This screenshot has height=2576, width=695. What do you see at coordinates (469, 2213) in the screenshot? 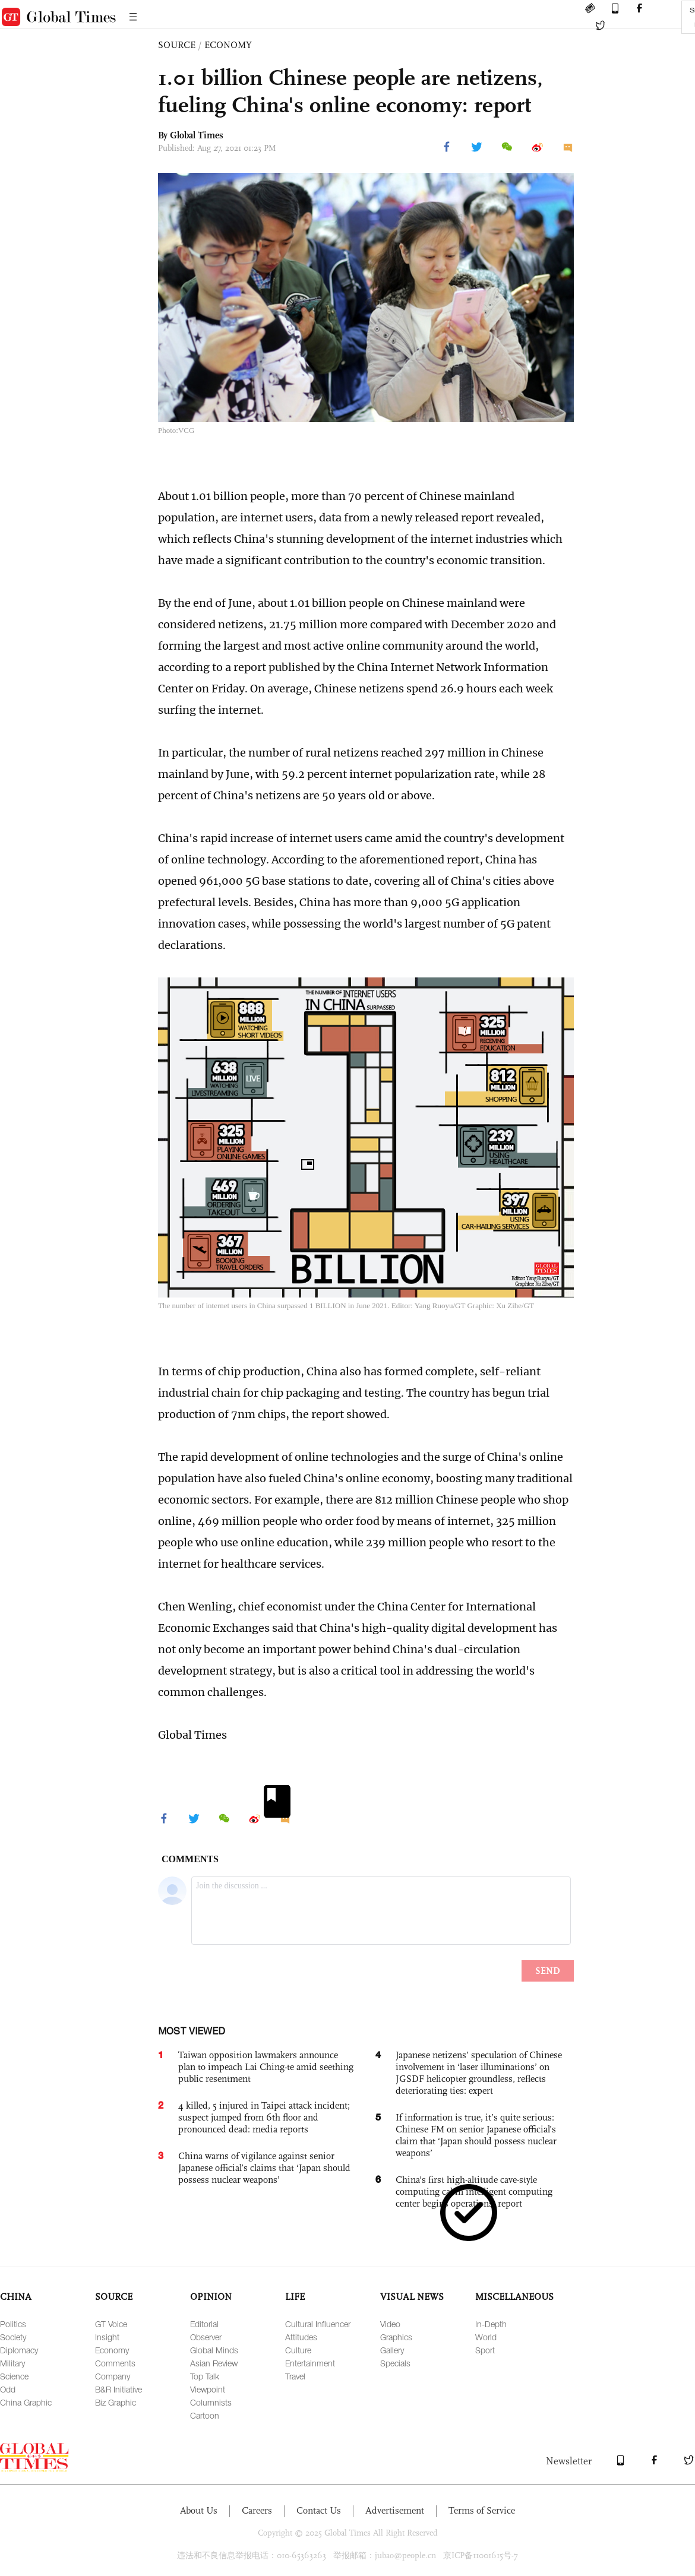
I see `indicates a completed or successful action` at bounding box center [469, 2213].